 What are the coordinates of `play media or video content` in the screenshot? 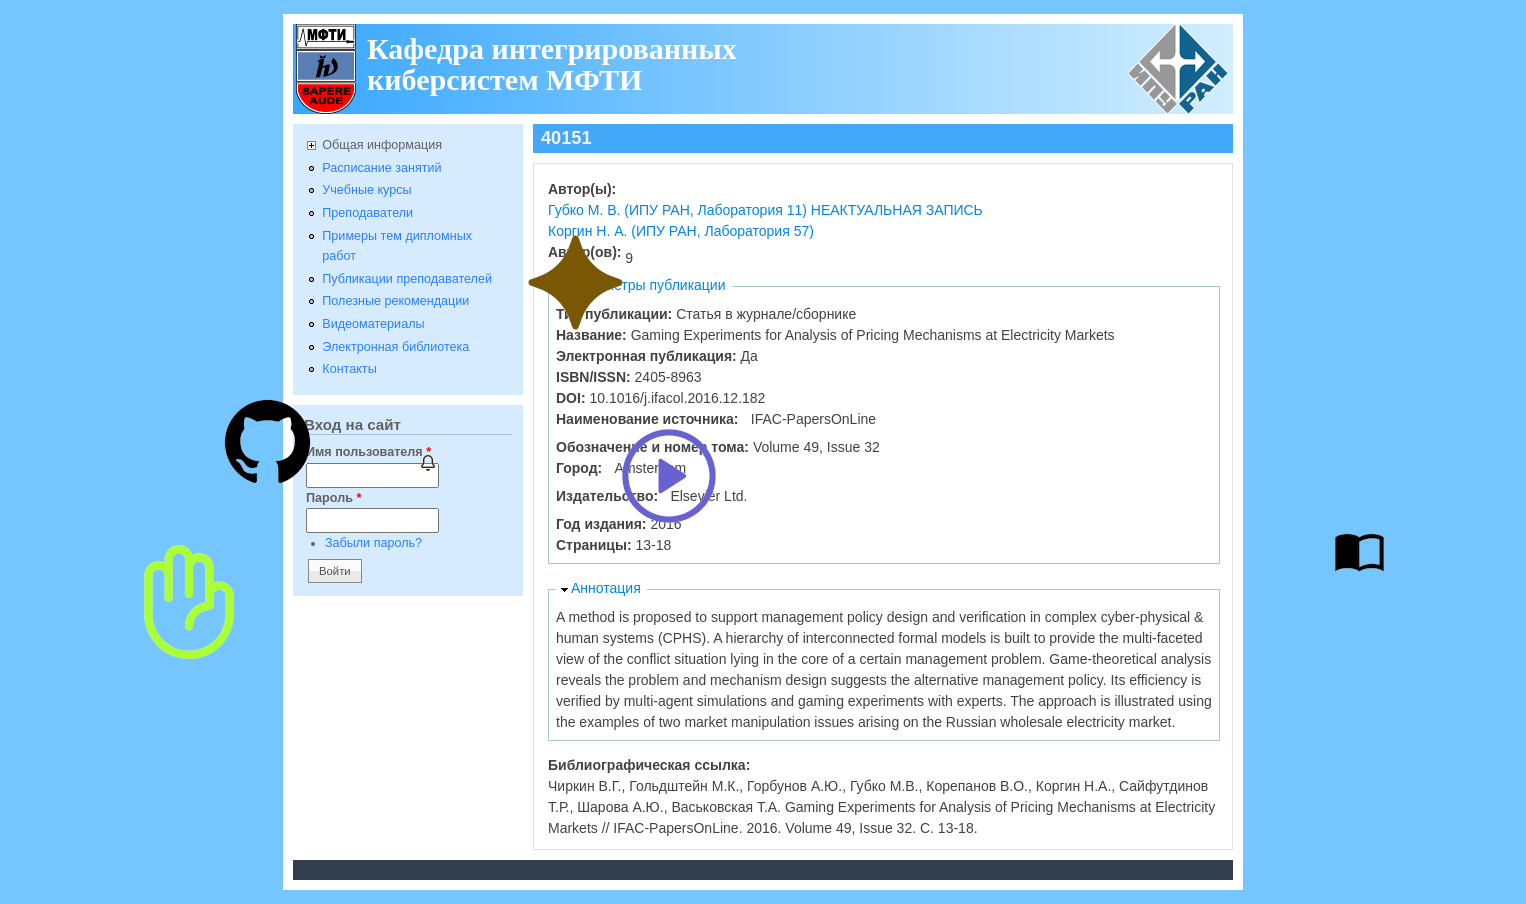 It's located at (669, 476).